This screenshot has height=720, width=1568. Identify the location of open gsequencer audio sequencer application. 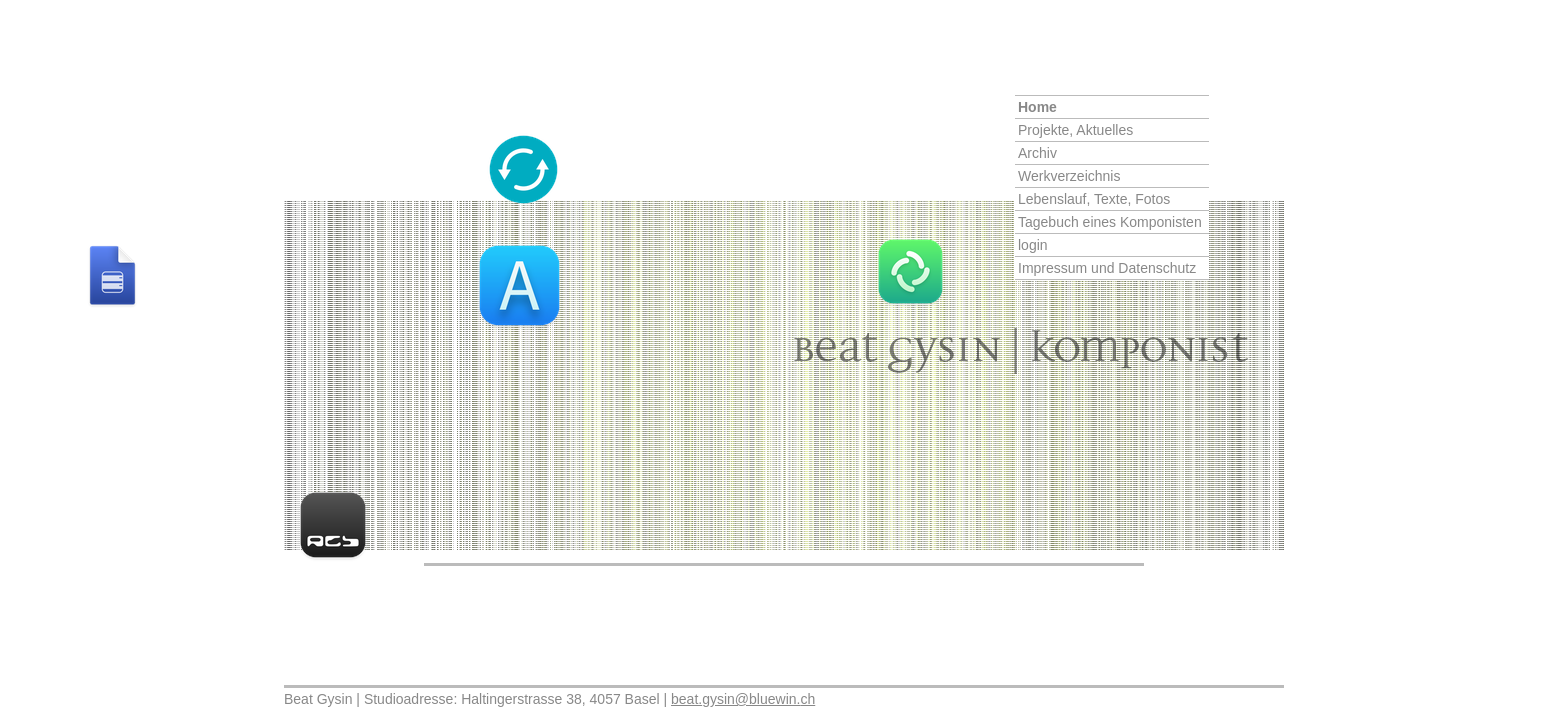
(333, 525).